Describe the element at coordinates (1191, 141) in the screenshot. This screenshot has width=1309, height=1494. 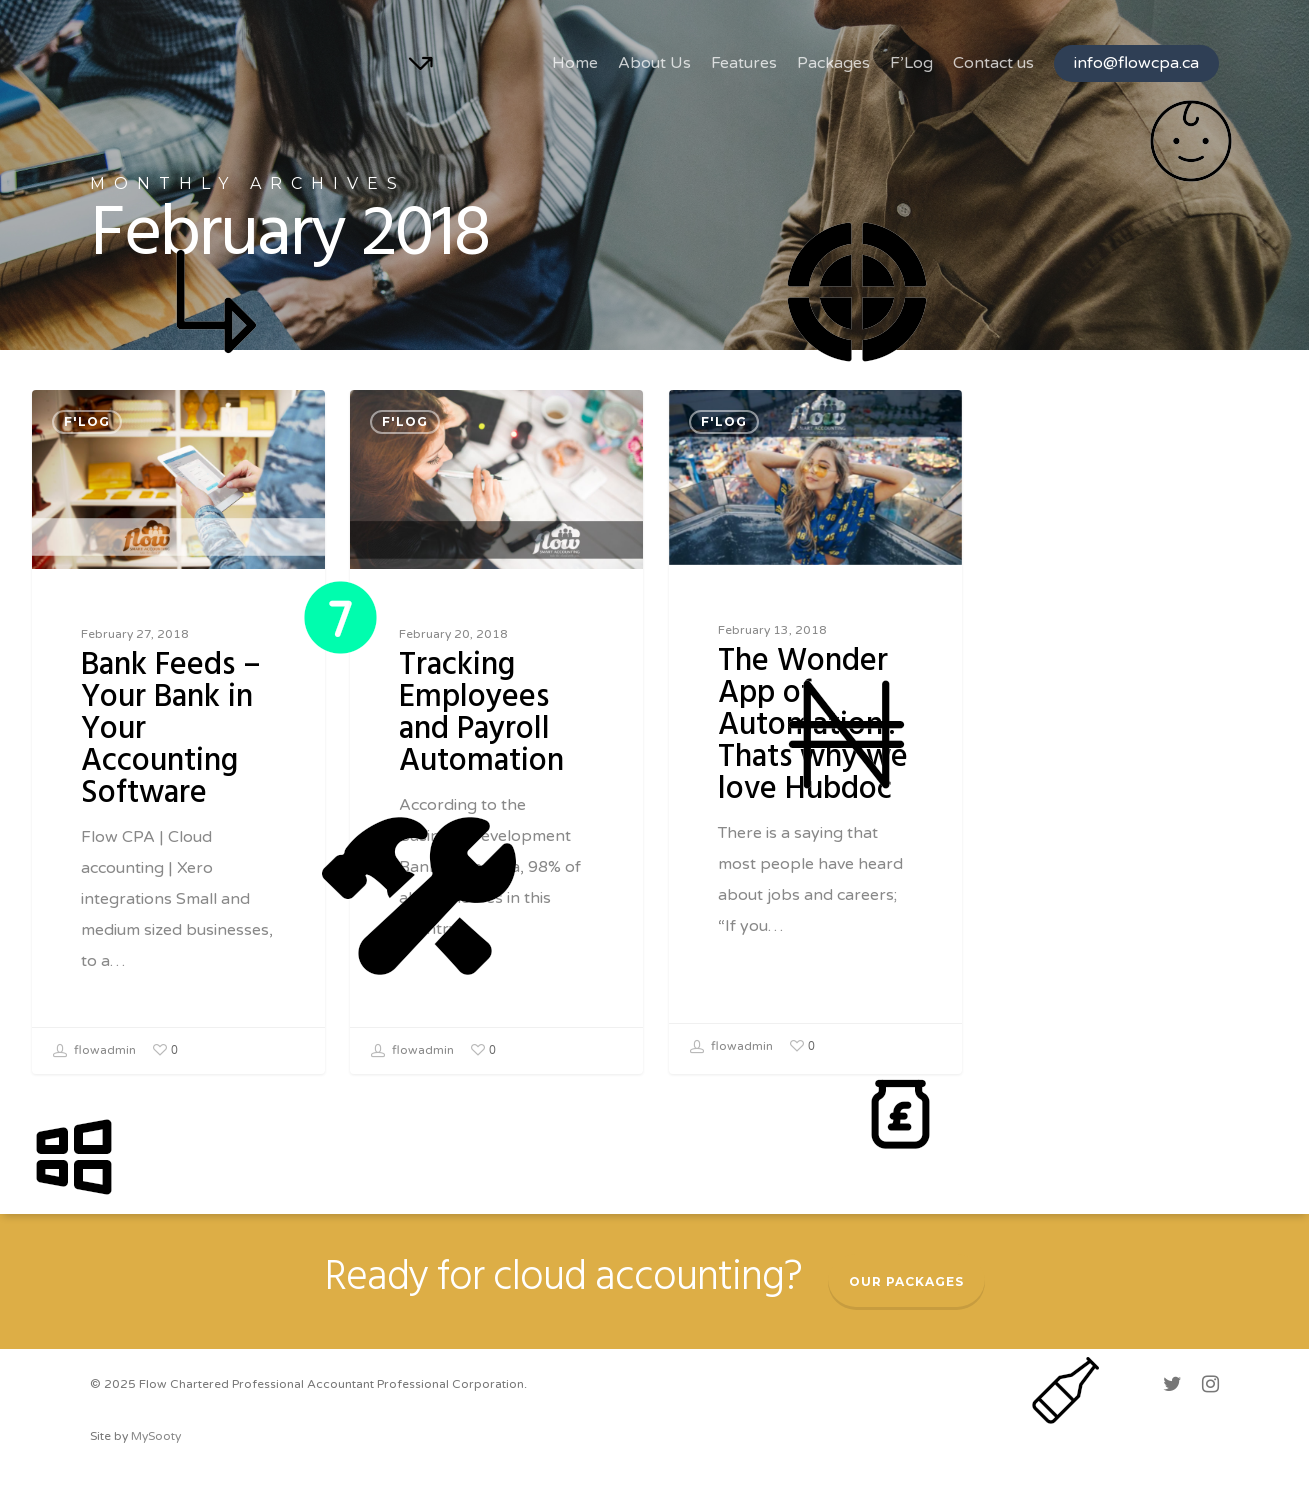
I see `access parenting or baby-related features` at that location.